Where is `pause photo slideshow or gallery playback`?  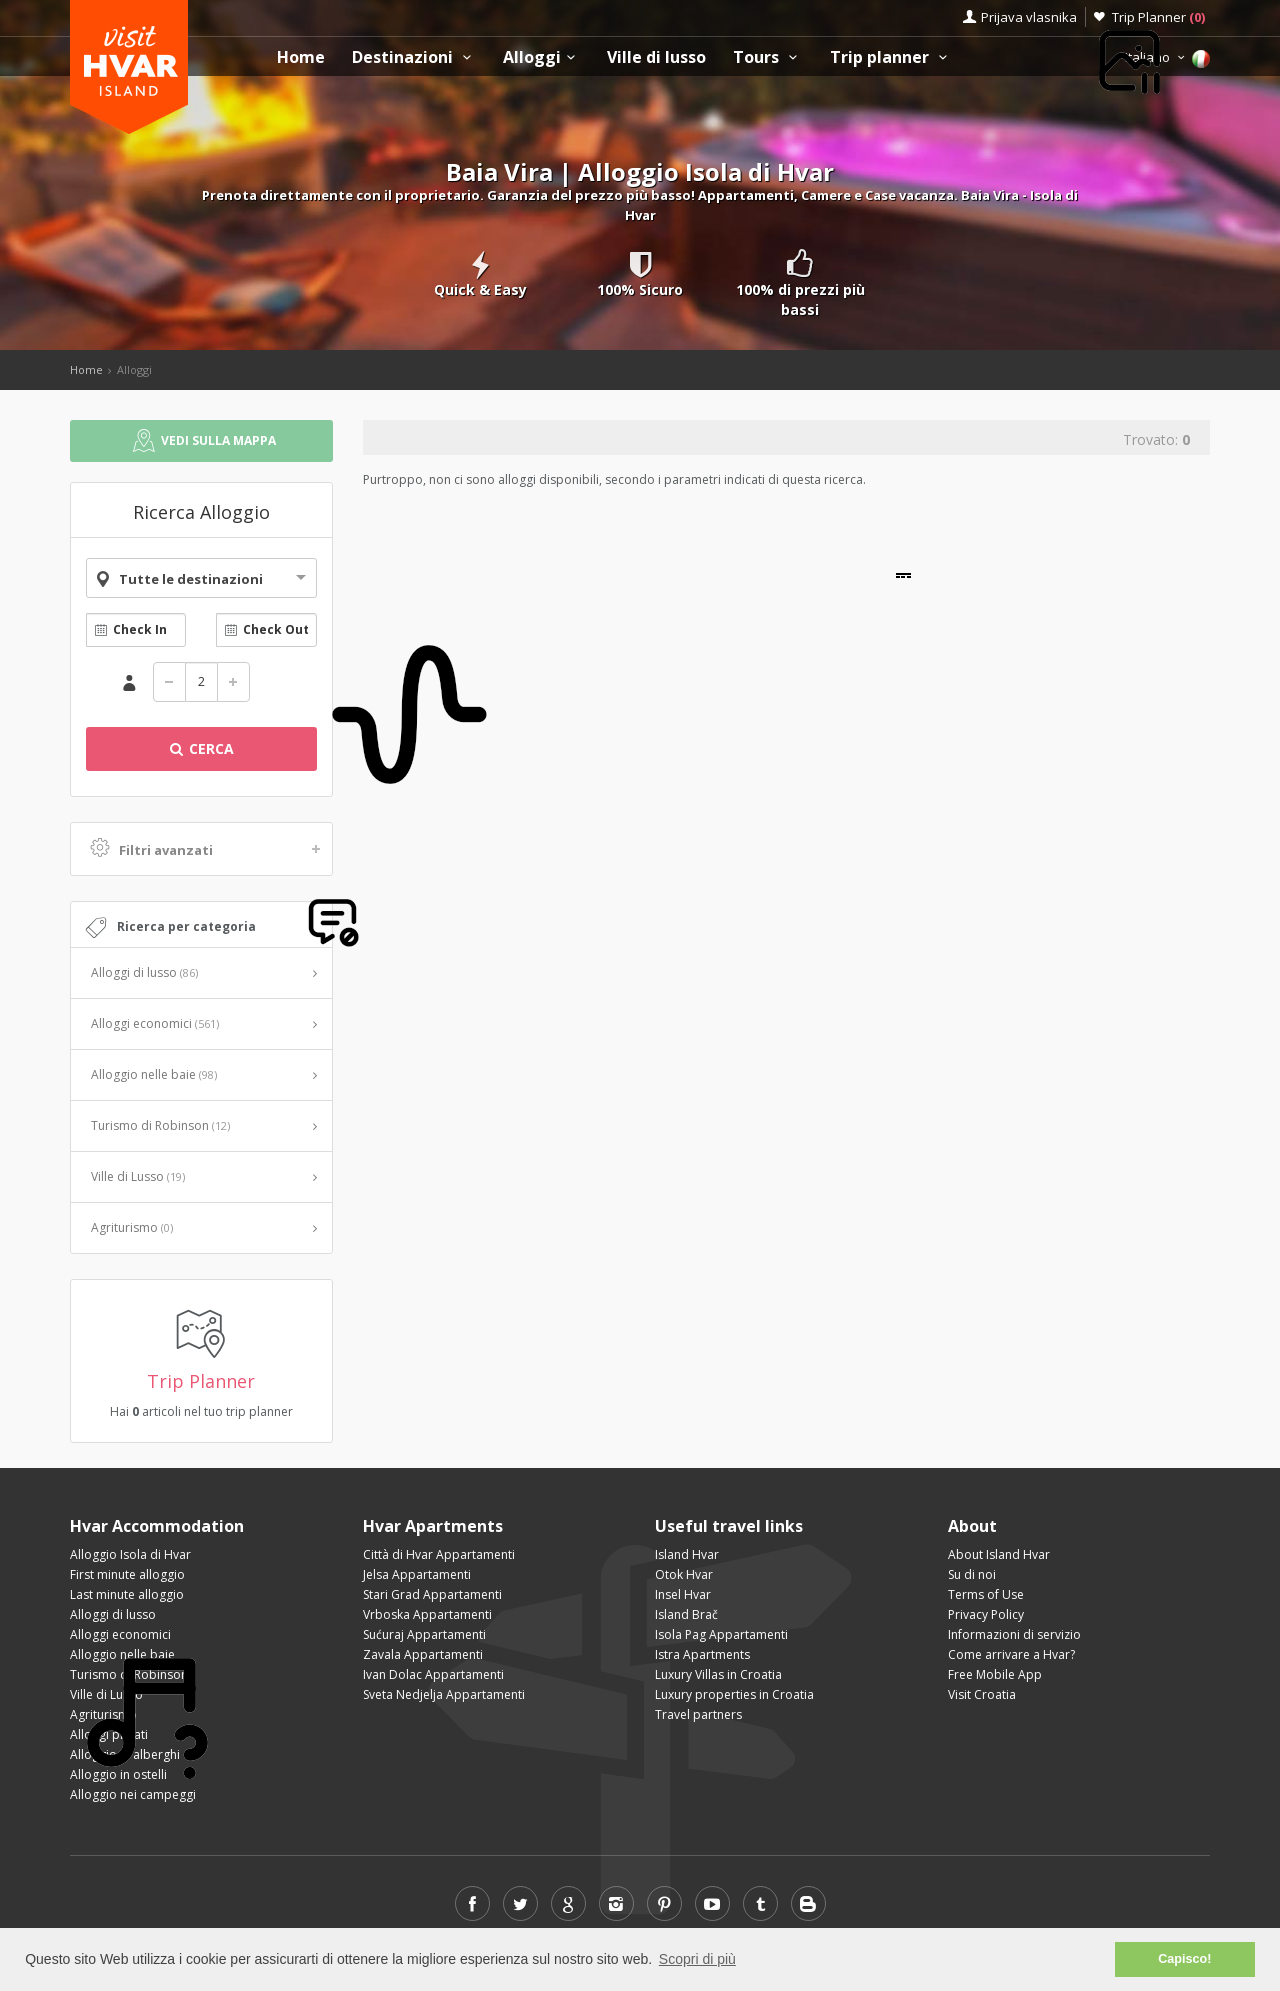 pause photo slideshow or gallery playback is located at coordinates (1129, 60).